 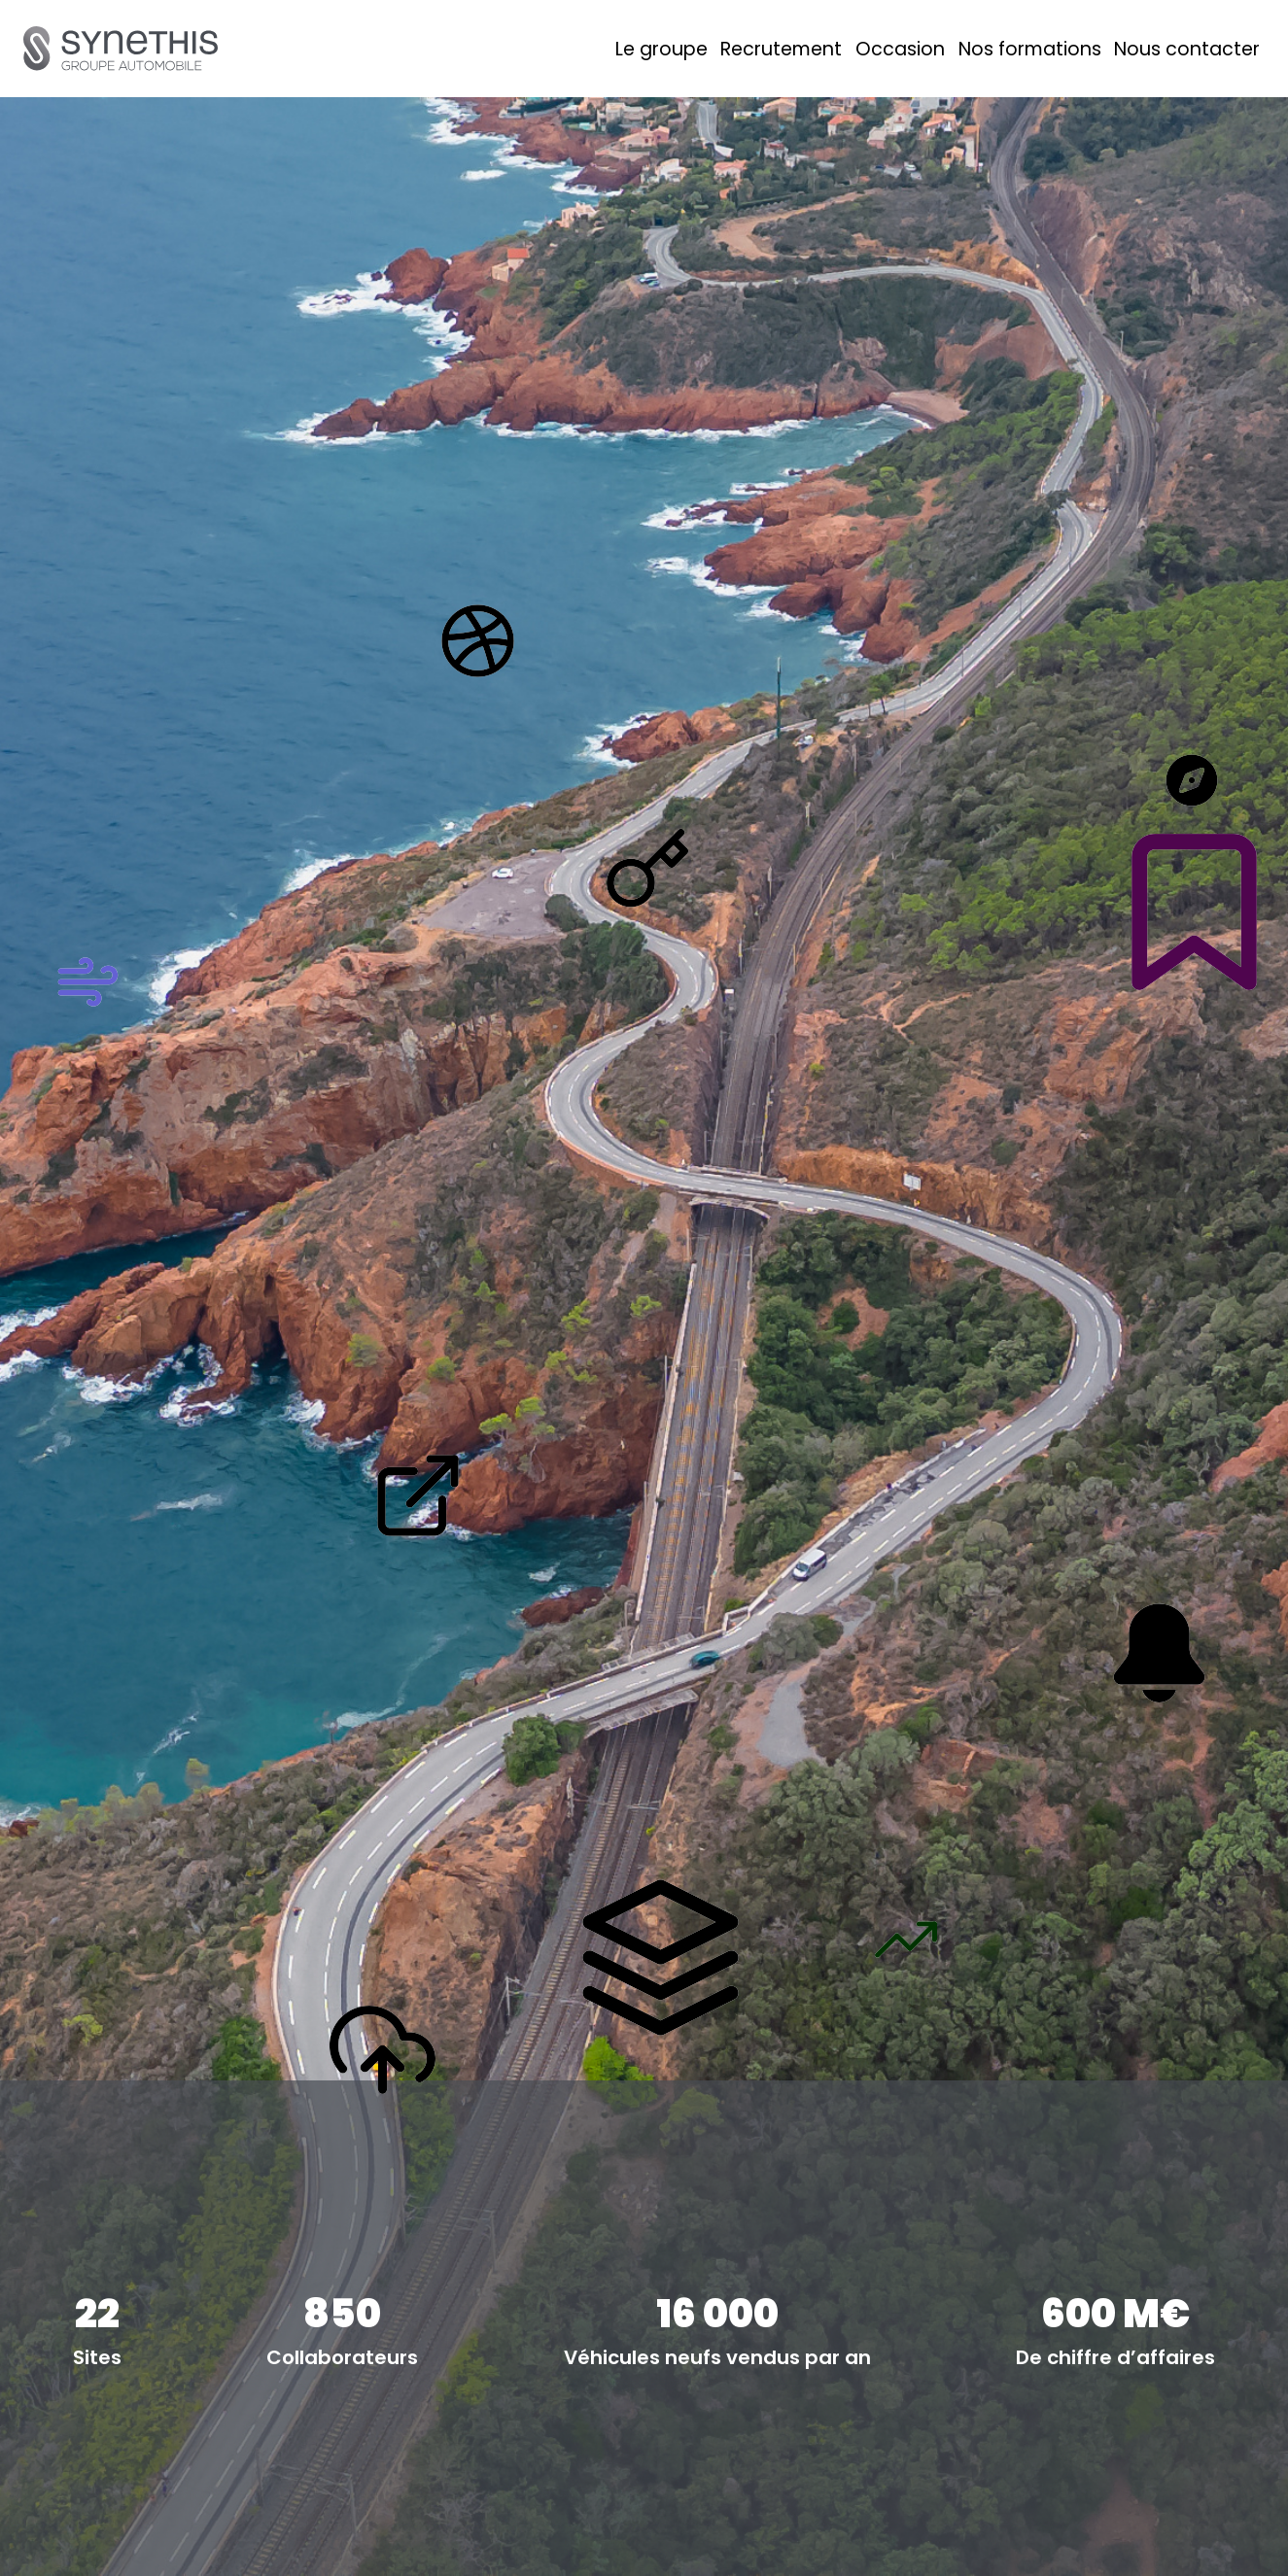 I want to click on upload file to cloud storage, so click(x=382, y=2049).